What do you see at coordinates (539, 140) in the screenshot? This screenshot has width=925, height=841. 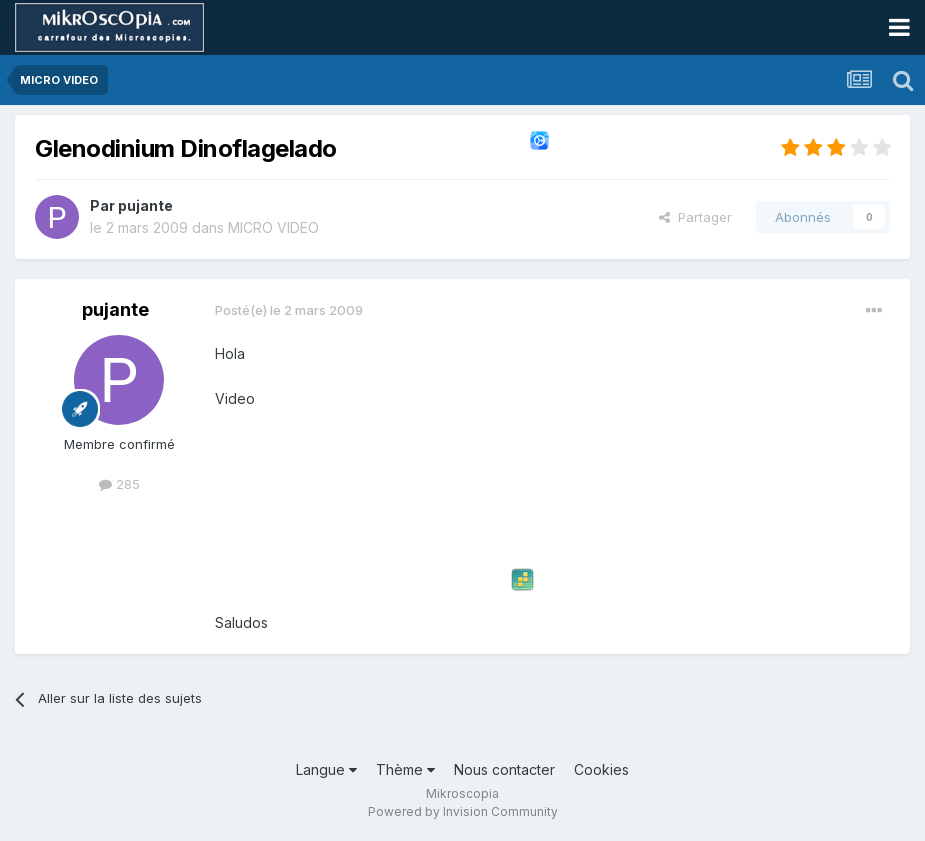 I see `configure VMware network settings` at bounding box center [539, 140].